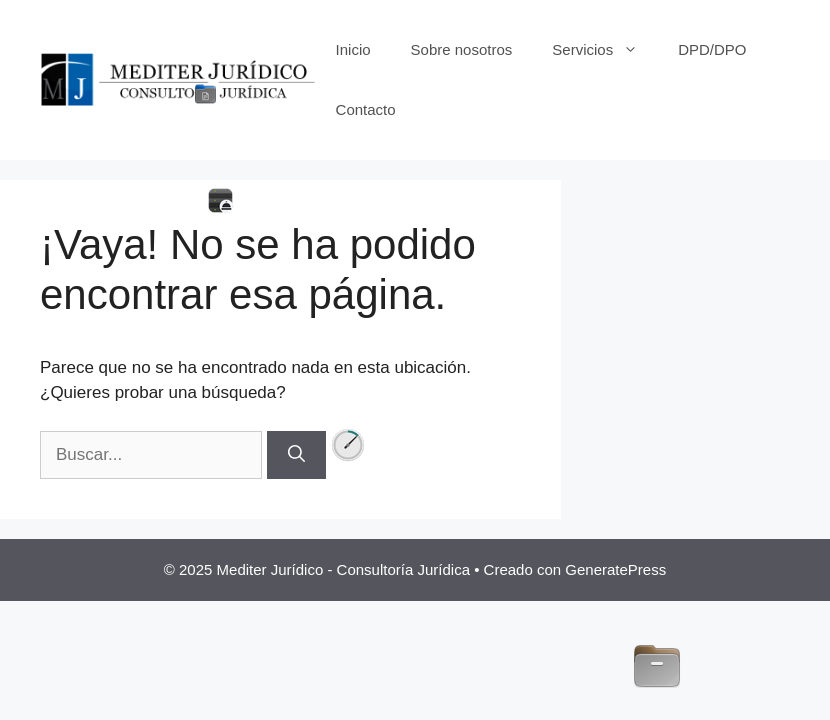 The width and height of the screenshot is (830, 720). I want to click on open the file manager application, so click(657, 666).